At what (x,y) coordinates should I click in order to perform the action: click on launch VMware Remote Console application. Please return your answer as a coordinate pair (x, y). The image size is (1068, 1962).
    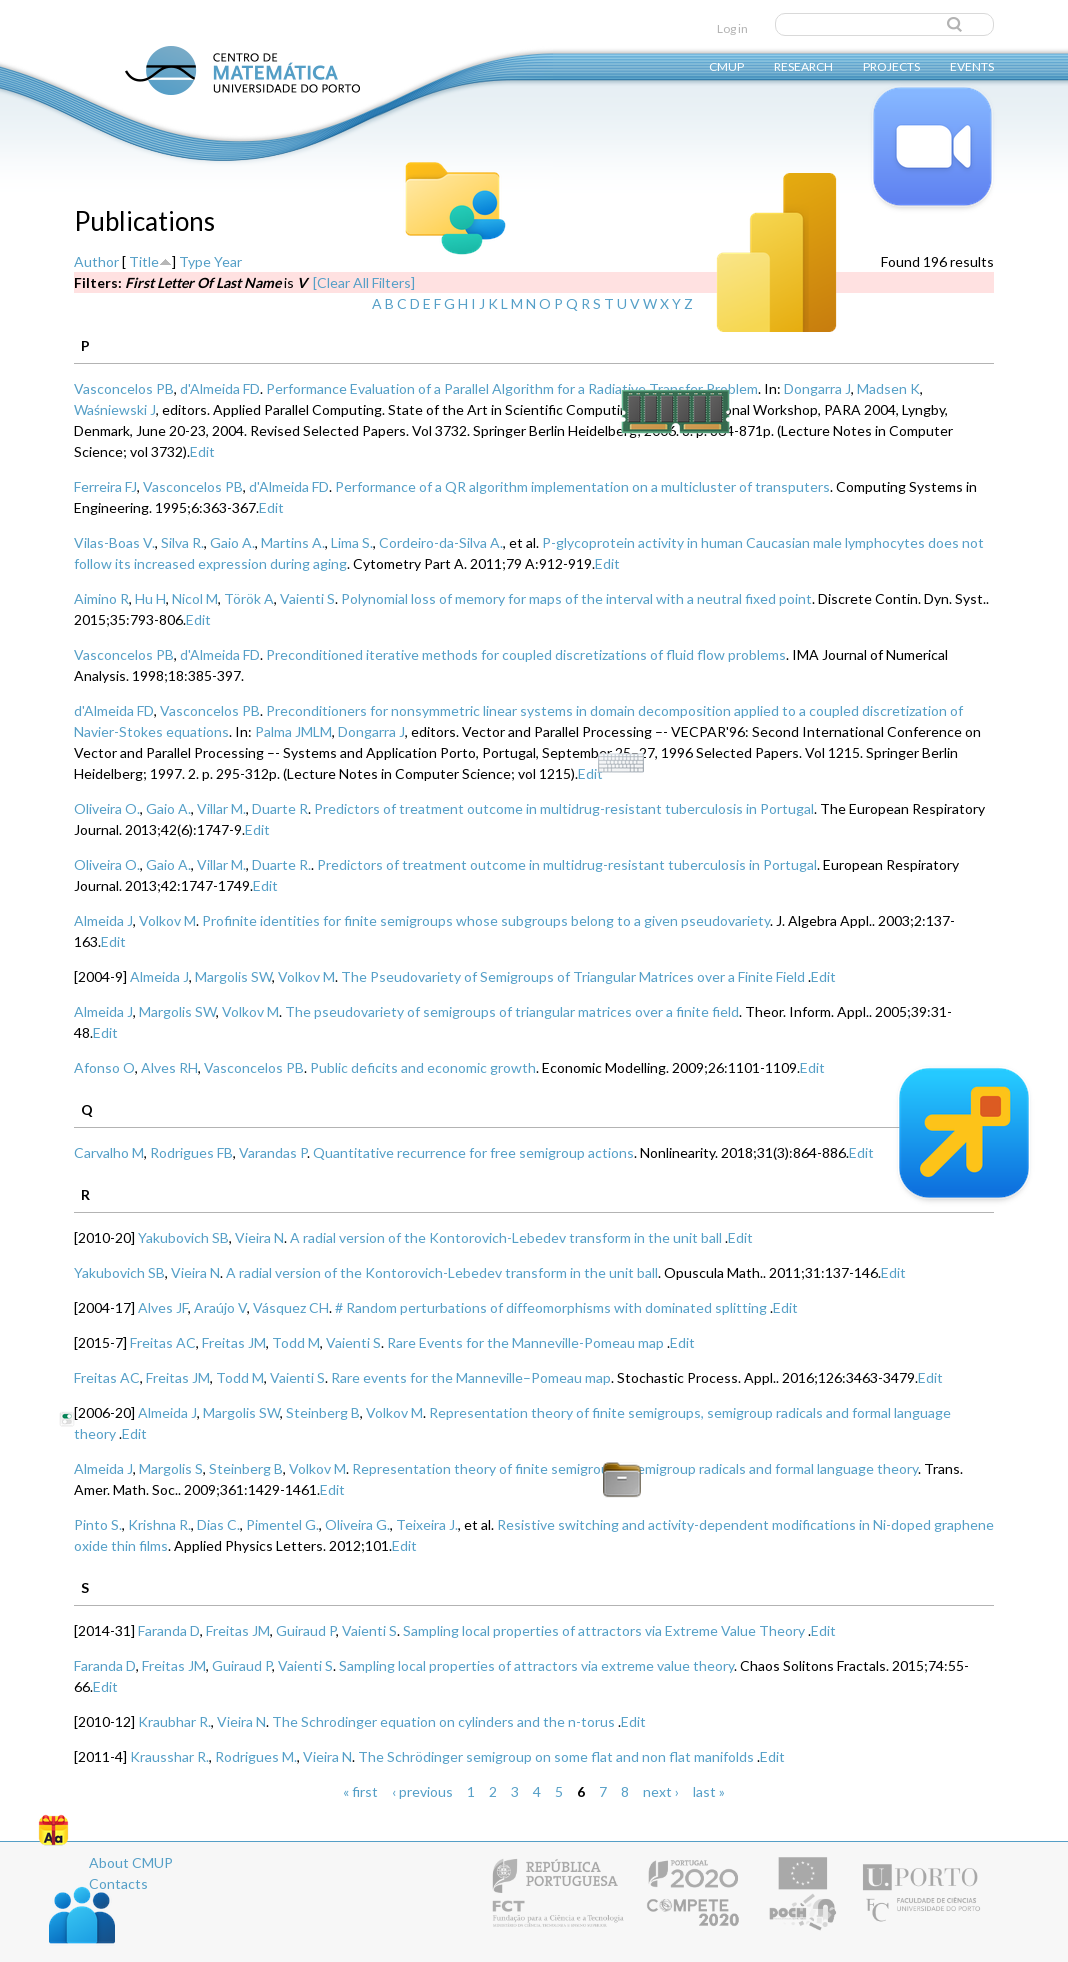
    Looking at the image, I should click on (964, 1133).